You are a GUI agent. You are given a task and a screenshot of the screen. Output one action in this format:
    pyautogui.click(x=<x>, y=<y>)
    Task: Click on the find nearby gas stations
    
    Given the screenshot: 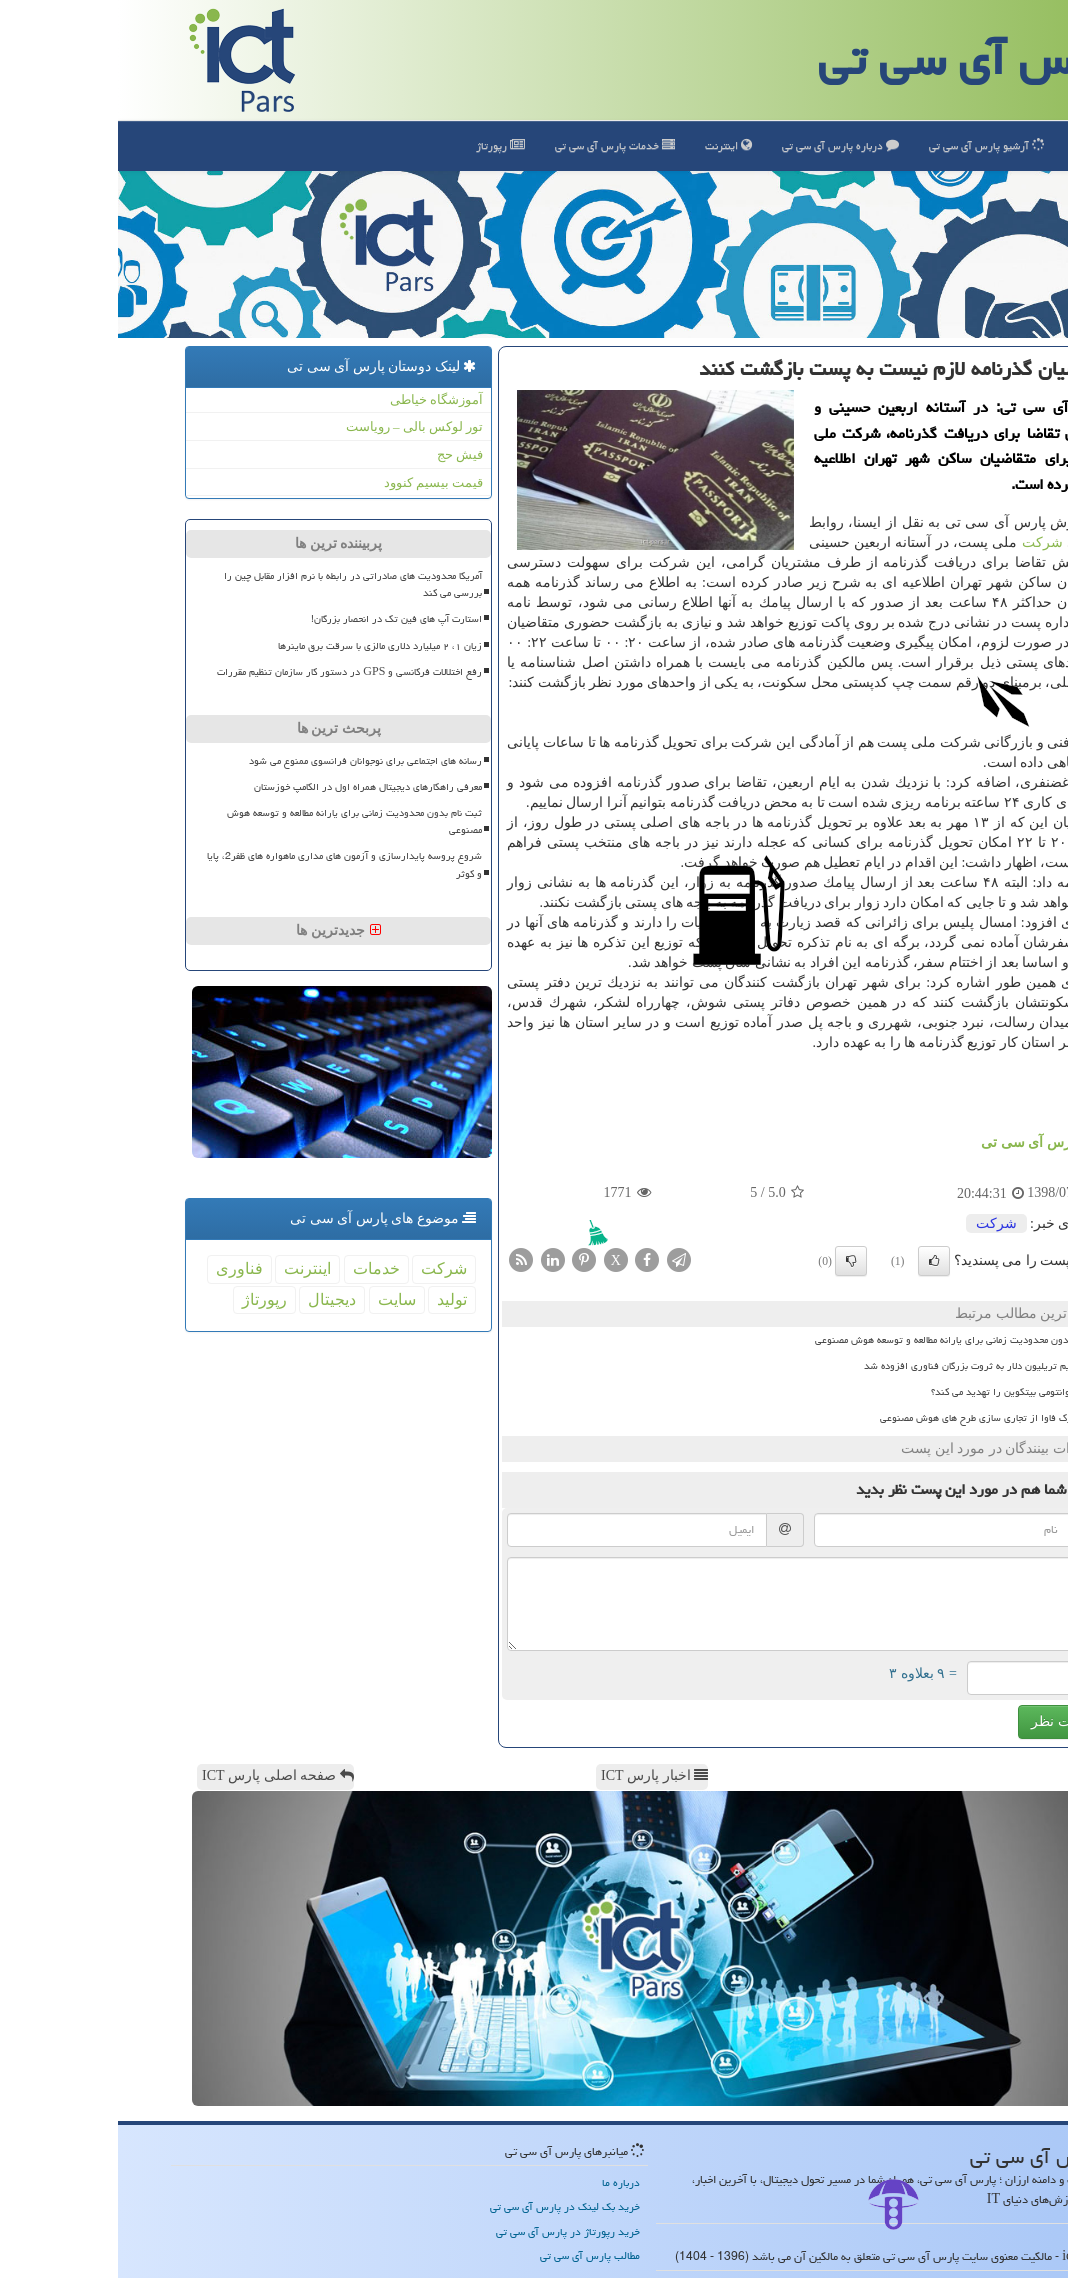 What is the action you would take?
    pyautogui.click(x=739, y=910)
    